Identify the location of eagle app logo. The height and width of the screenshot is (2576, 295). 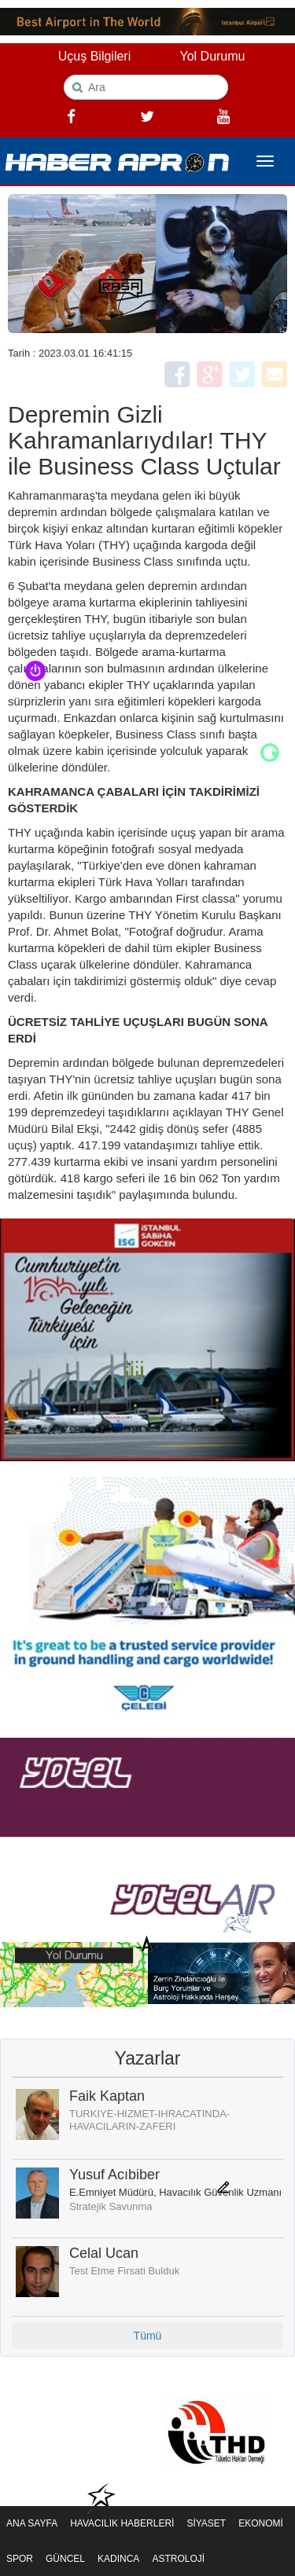
(270, 753).